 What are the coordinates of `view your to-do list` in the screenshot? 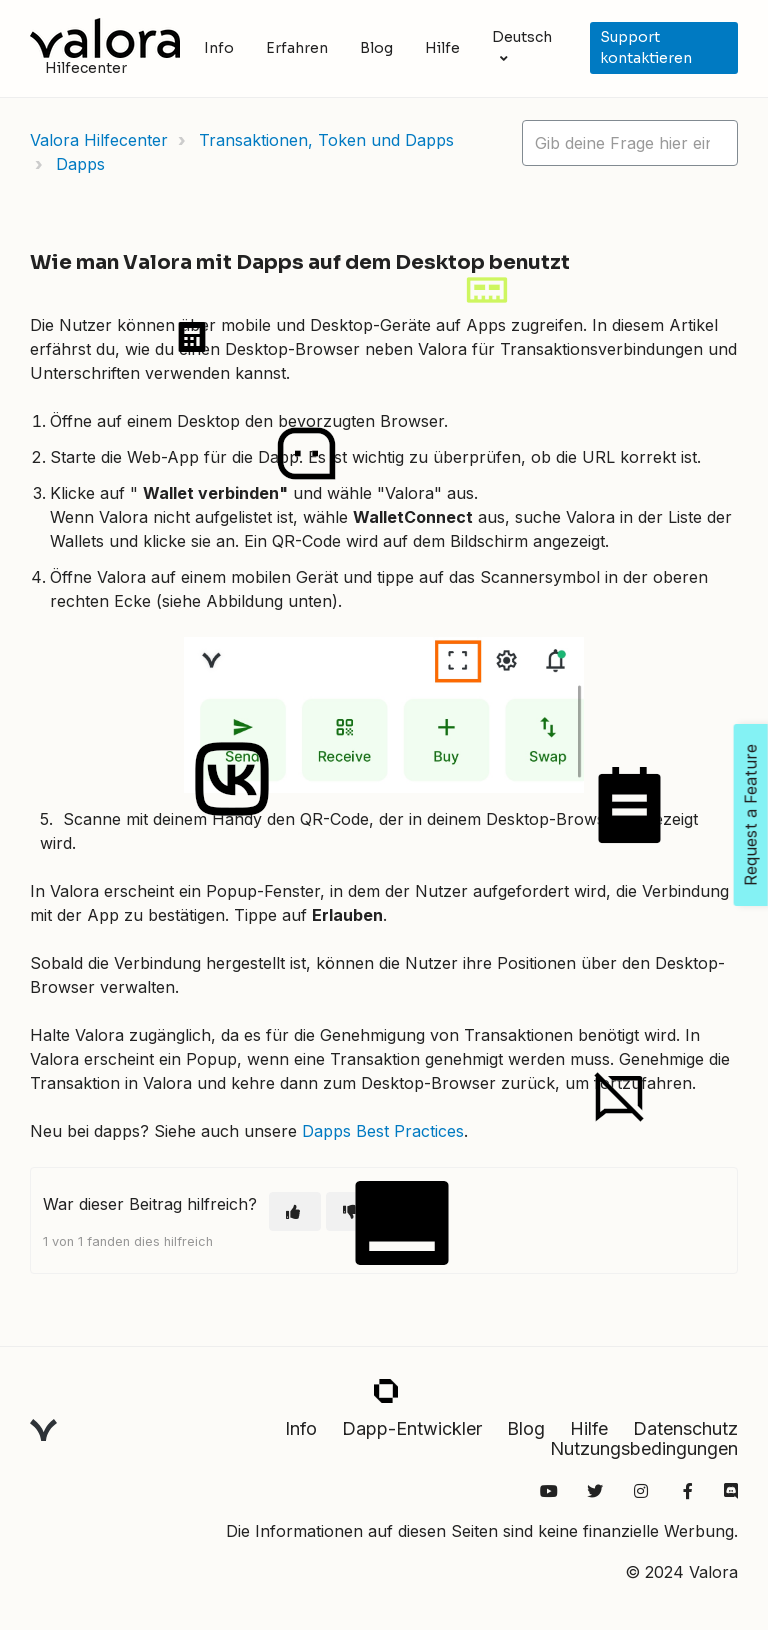 It's located at (629, 808).